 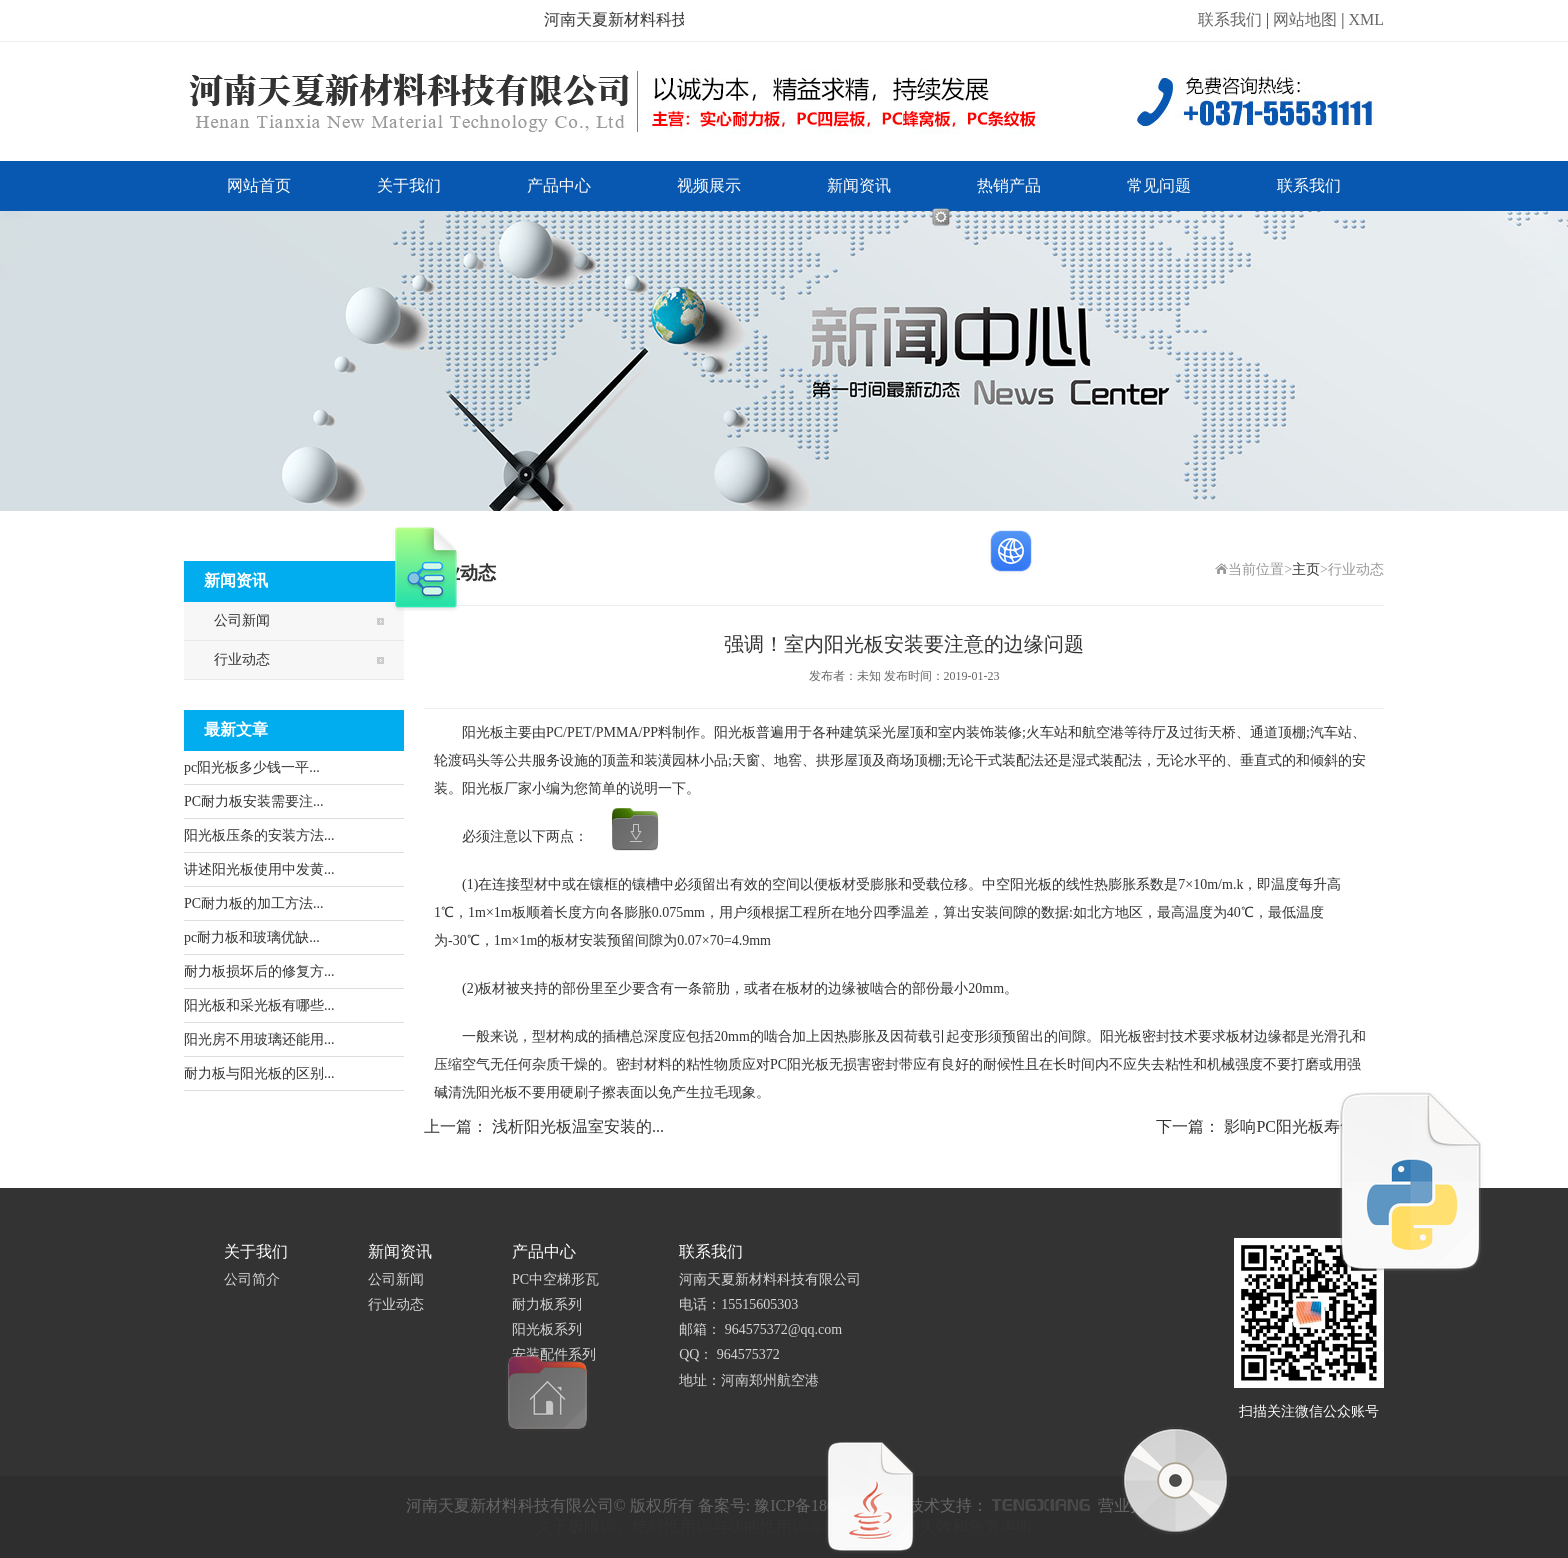 I want to click on executable application file, so click(x=941, y=217).